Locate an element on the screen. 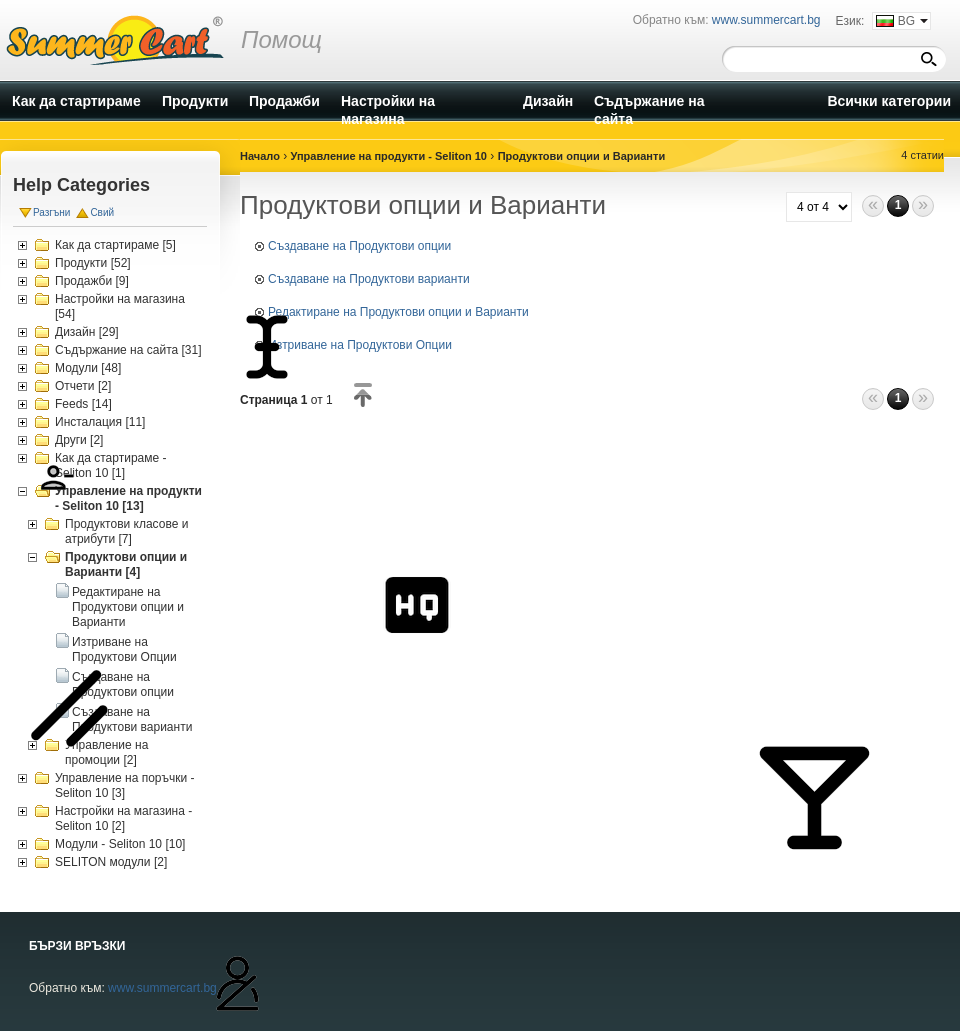 The width and height of the screenshot is (960, 1031). indicates loading or processing status is located at coordinates (71, 710).